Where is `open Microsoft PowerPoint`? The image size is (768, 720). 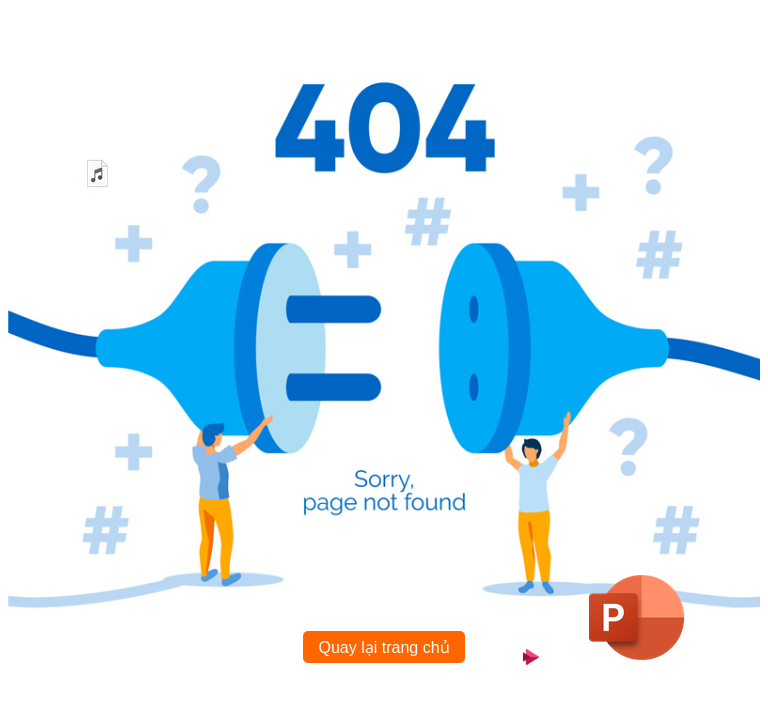
open Microsoft PowerPoint is located at coordinates (637, 617).